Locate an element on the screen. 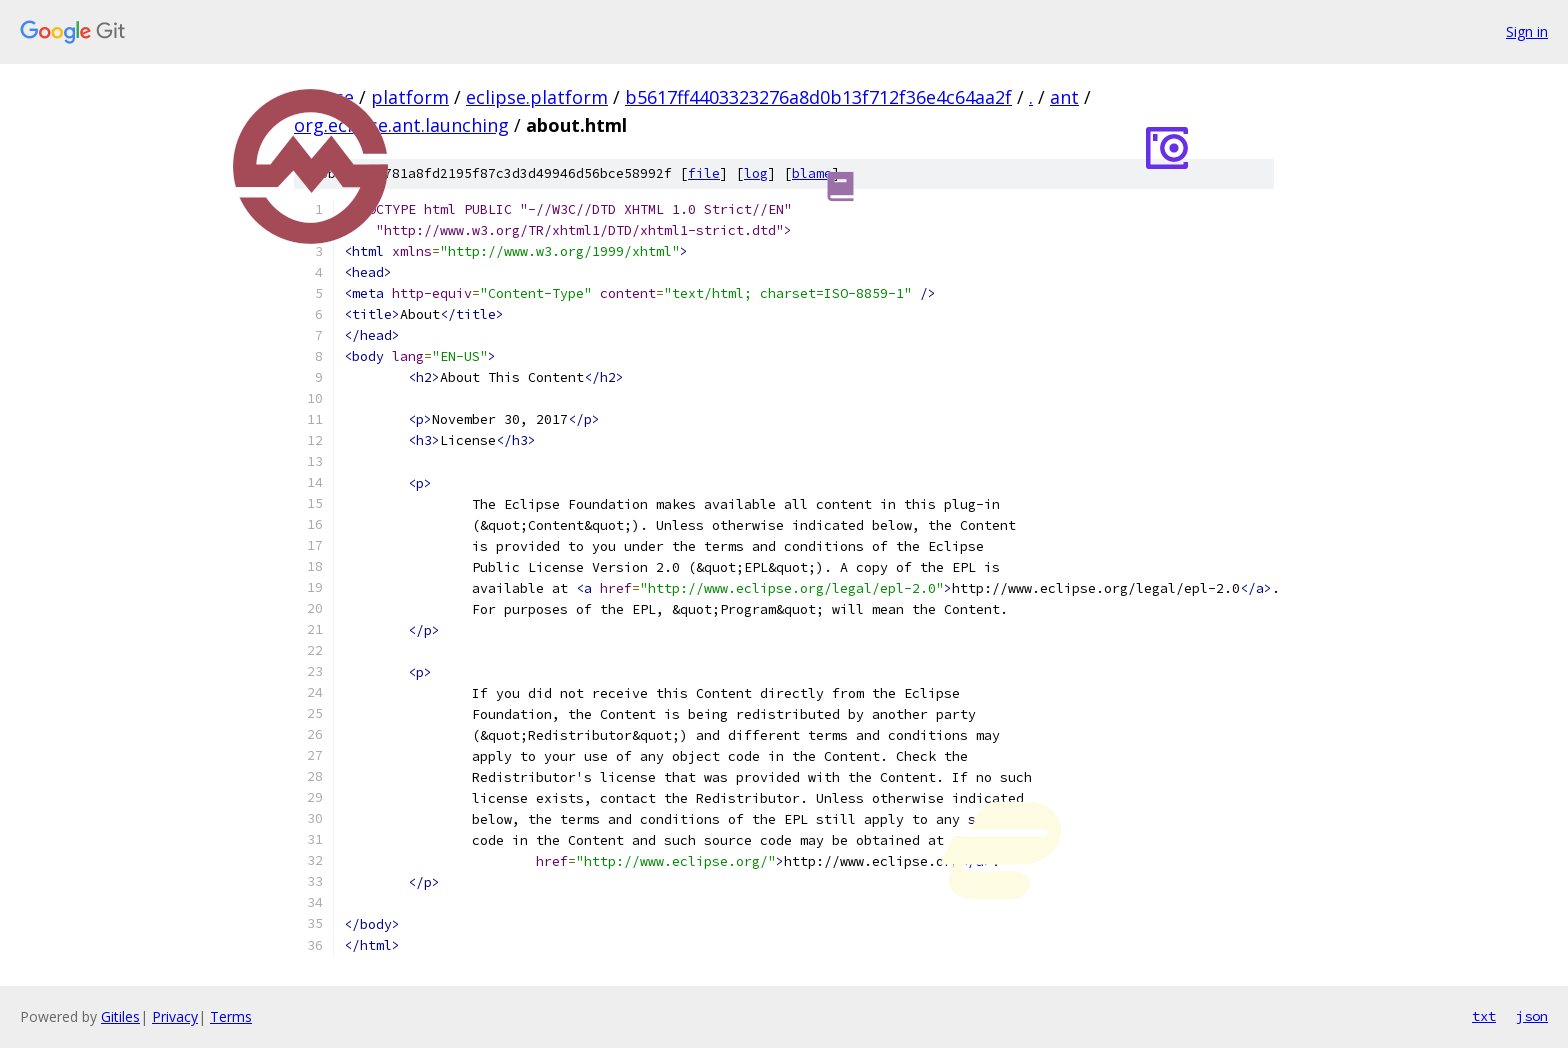 This screenshot has width=1568, height=1048. open a book or reading app is located at coordinates (840, 186).